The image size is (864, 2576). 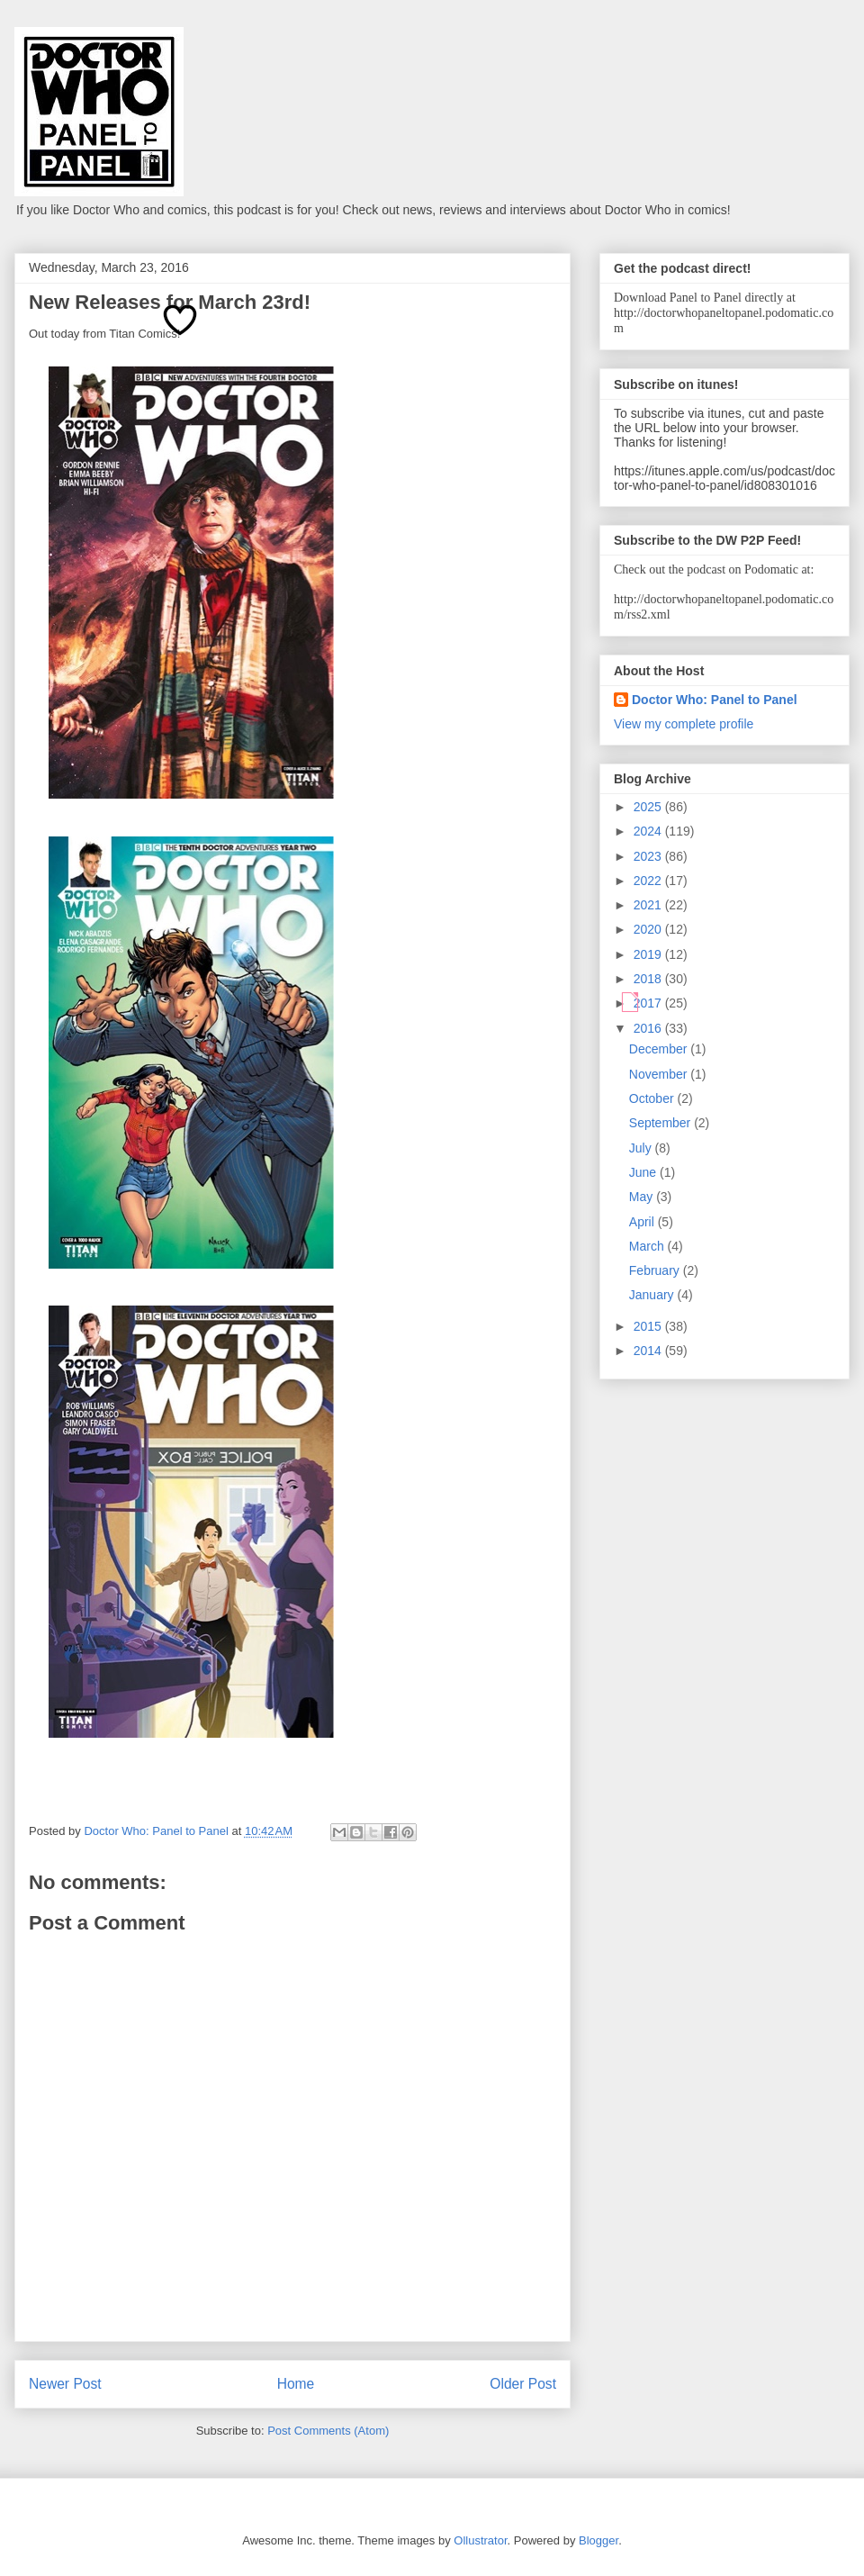 What do you see at coordinates (630, 1002) in the screenshot?
I see `open LibreOffice application` at bounding box center [630, 1002].